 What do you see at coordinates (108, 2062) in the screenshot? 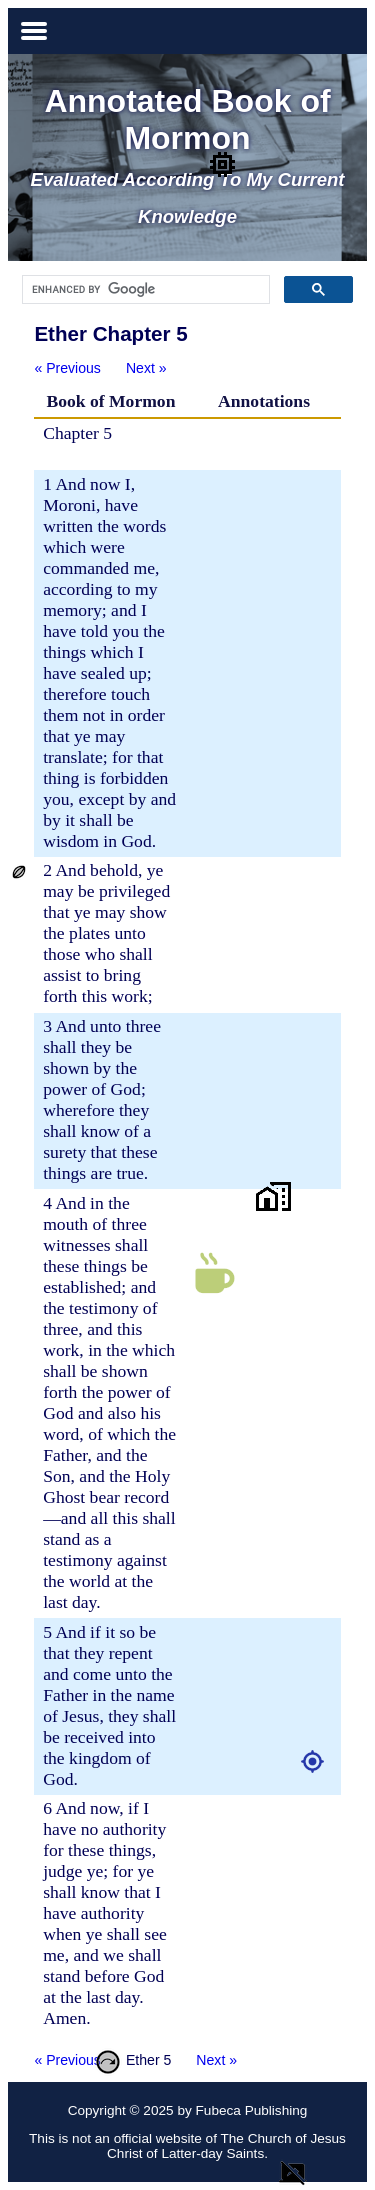
I see `skip to the next scheduled item or plan` at bounding box center [108, 2062].